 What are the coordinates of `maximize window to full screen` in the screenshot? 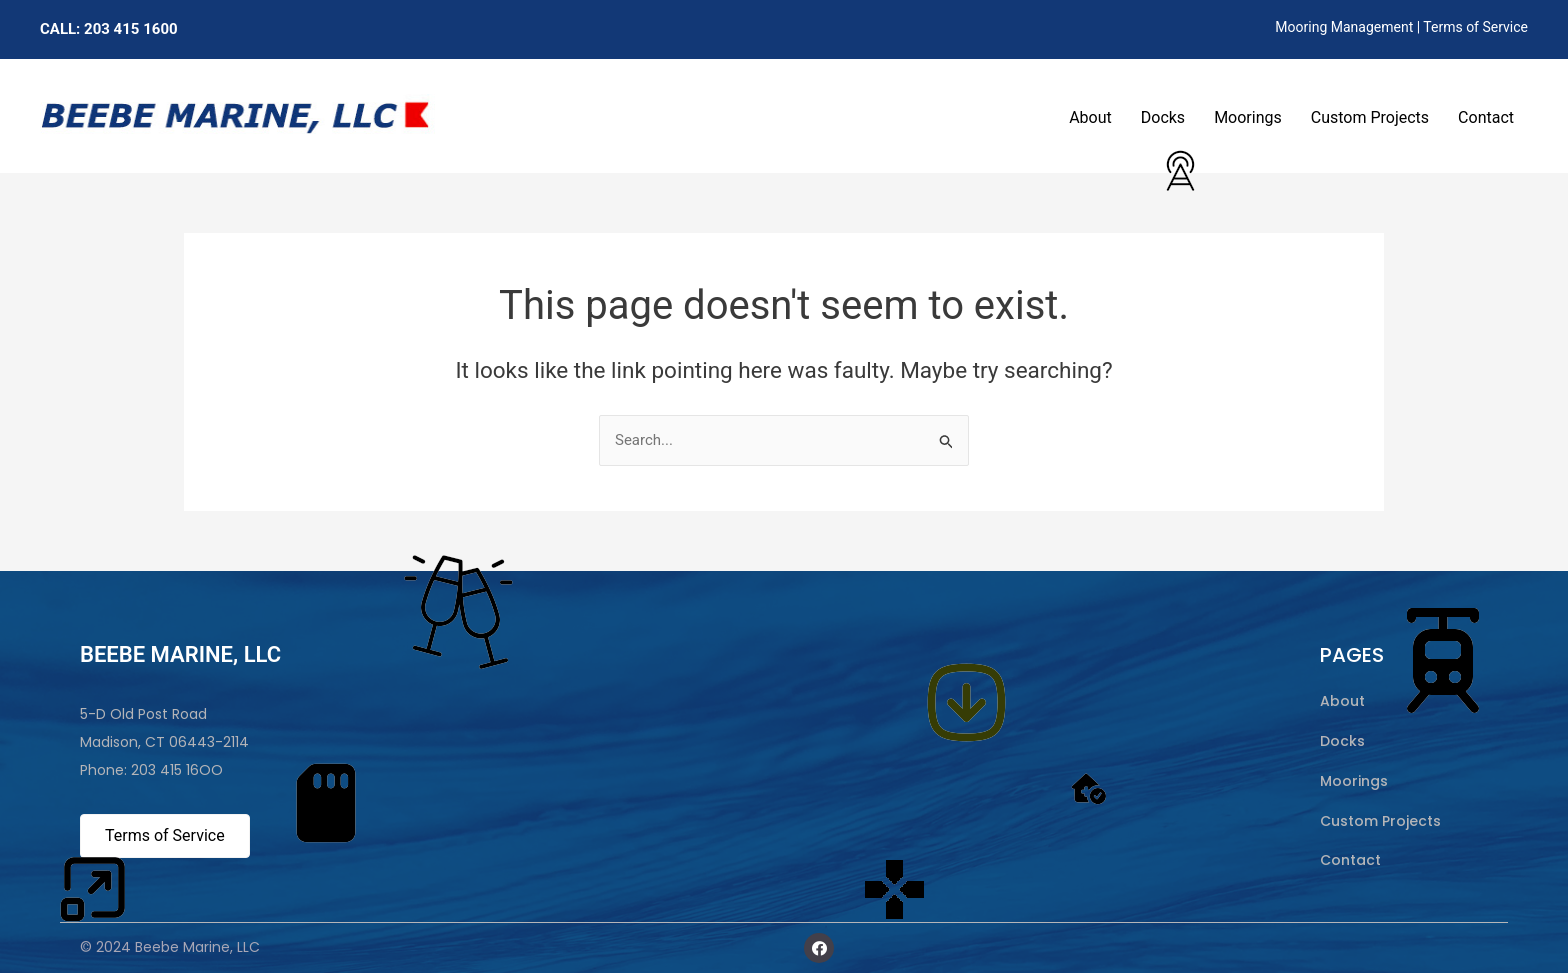 It's located at (94, 887).